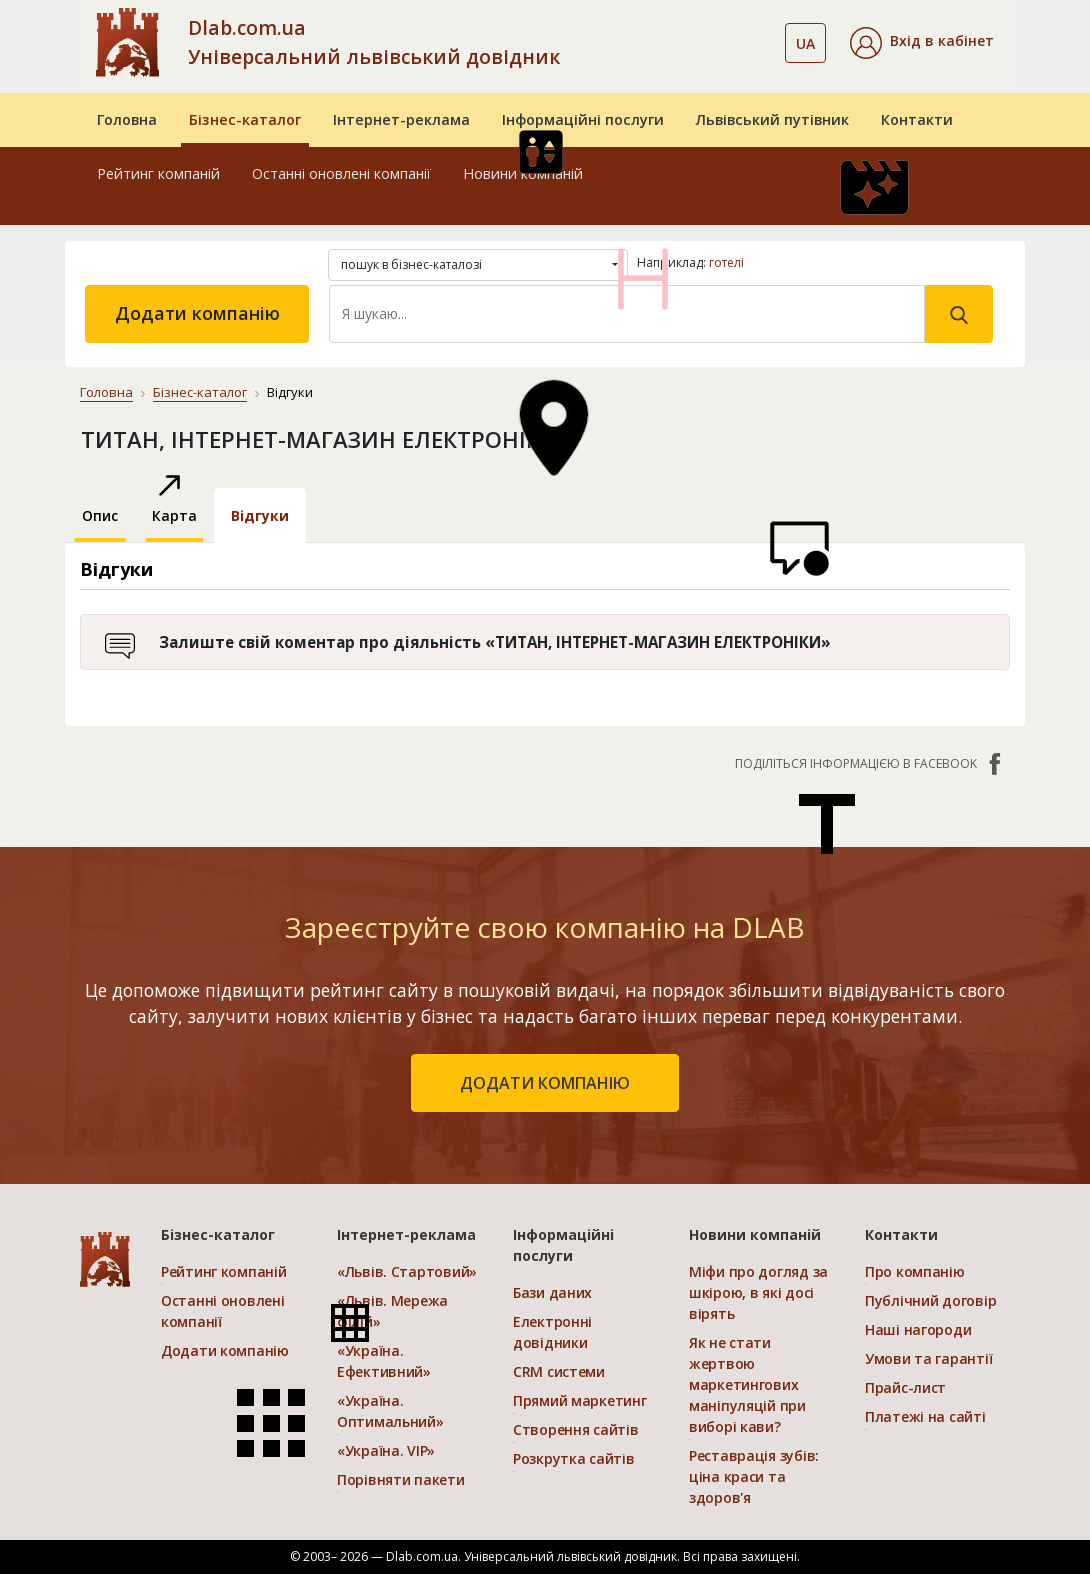 Image resolution: width=1090 pixels, height=1574 pixels. Describe the element at coordinates (350, 1323) in the screenshot. I see `toggle grid view on` at that location.